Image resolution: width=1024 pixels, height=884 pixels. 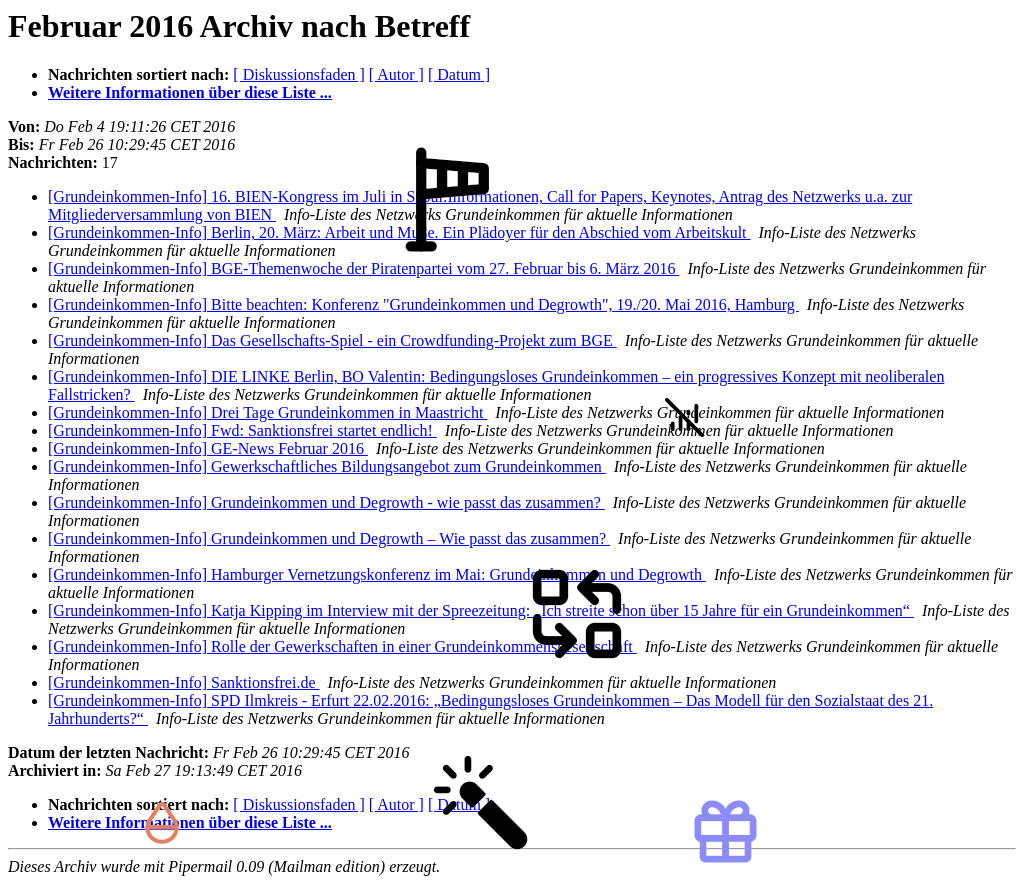 I want to click on no cellular signal available, so click(x=684, y=417).